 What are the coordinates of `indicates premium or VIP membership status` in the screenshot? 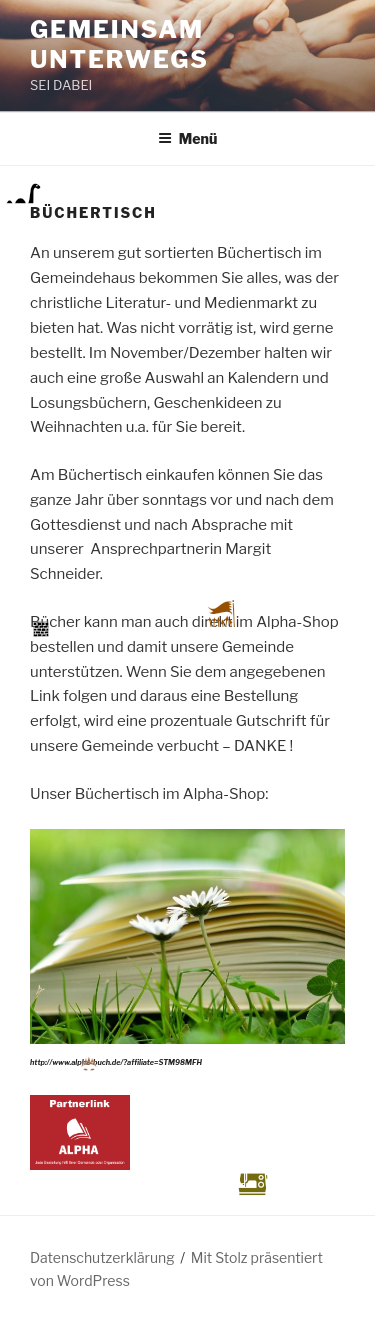 It's located at (89, 1064).